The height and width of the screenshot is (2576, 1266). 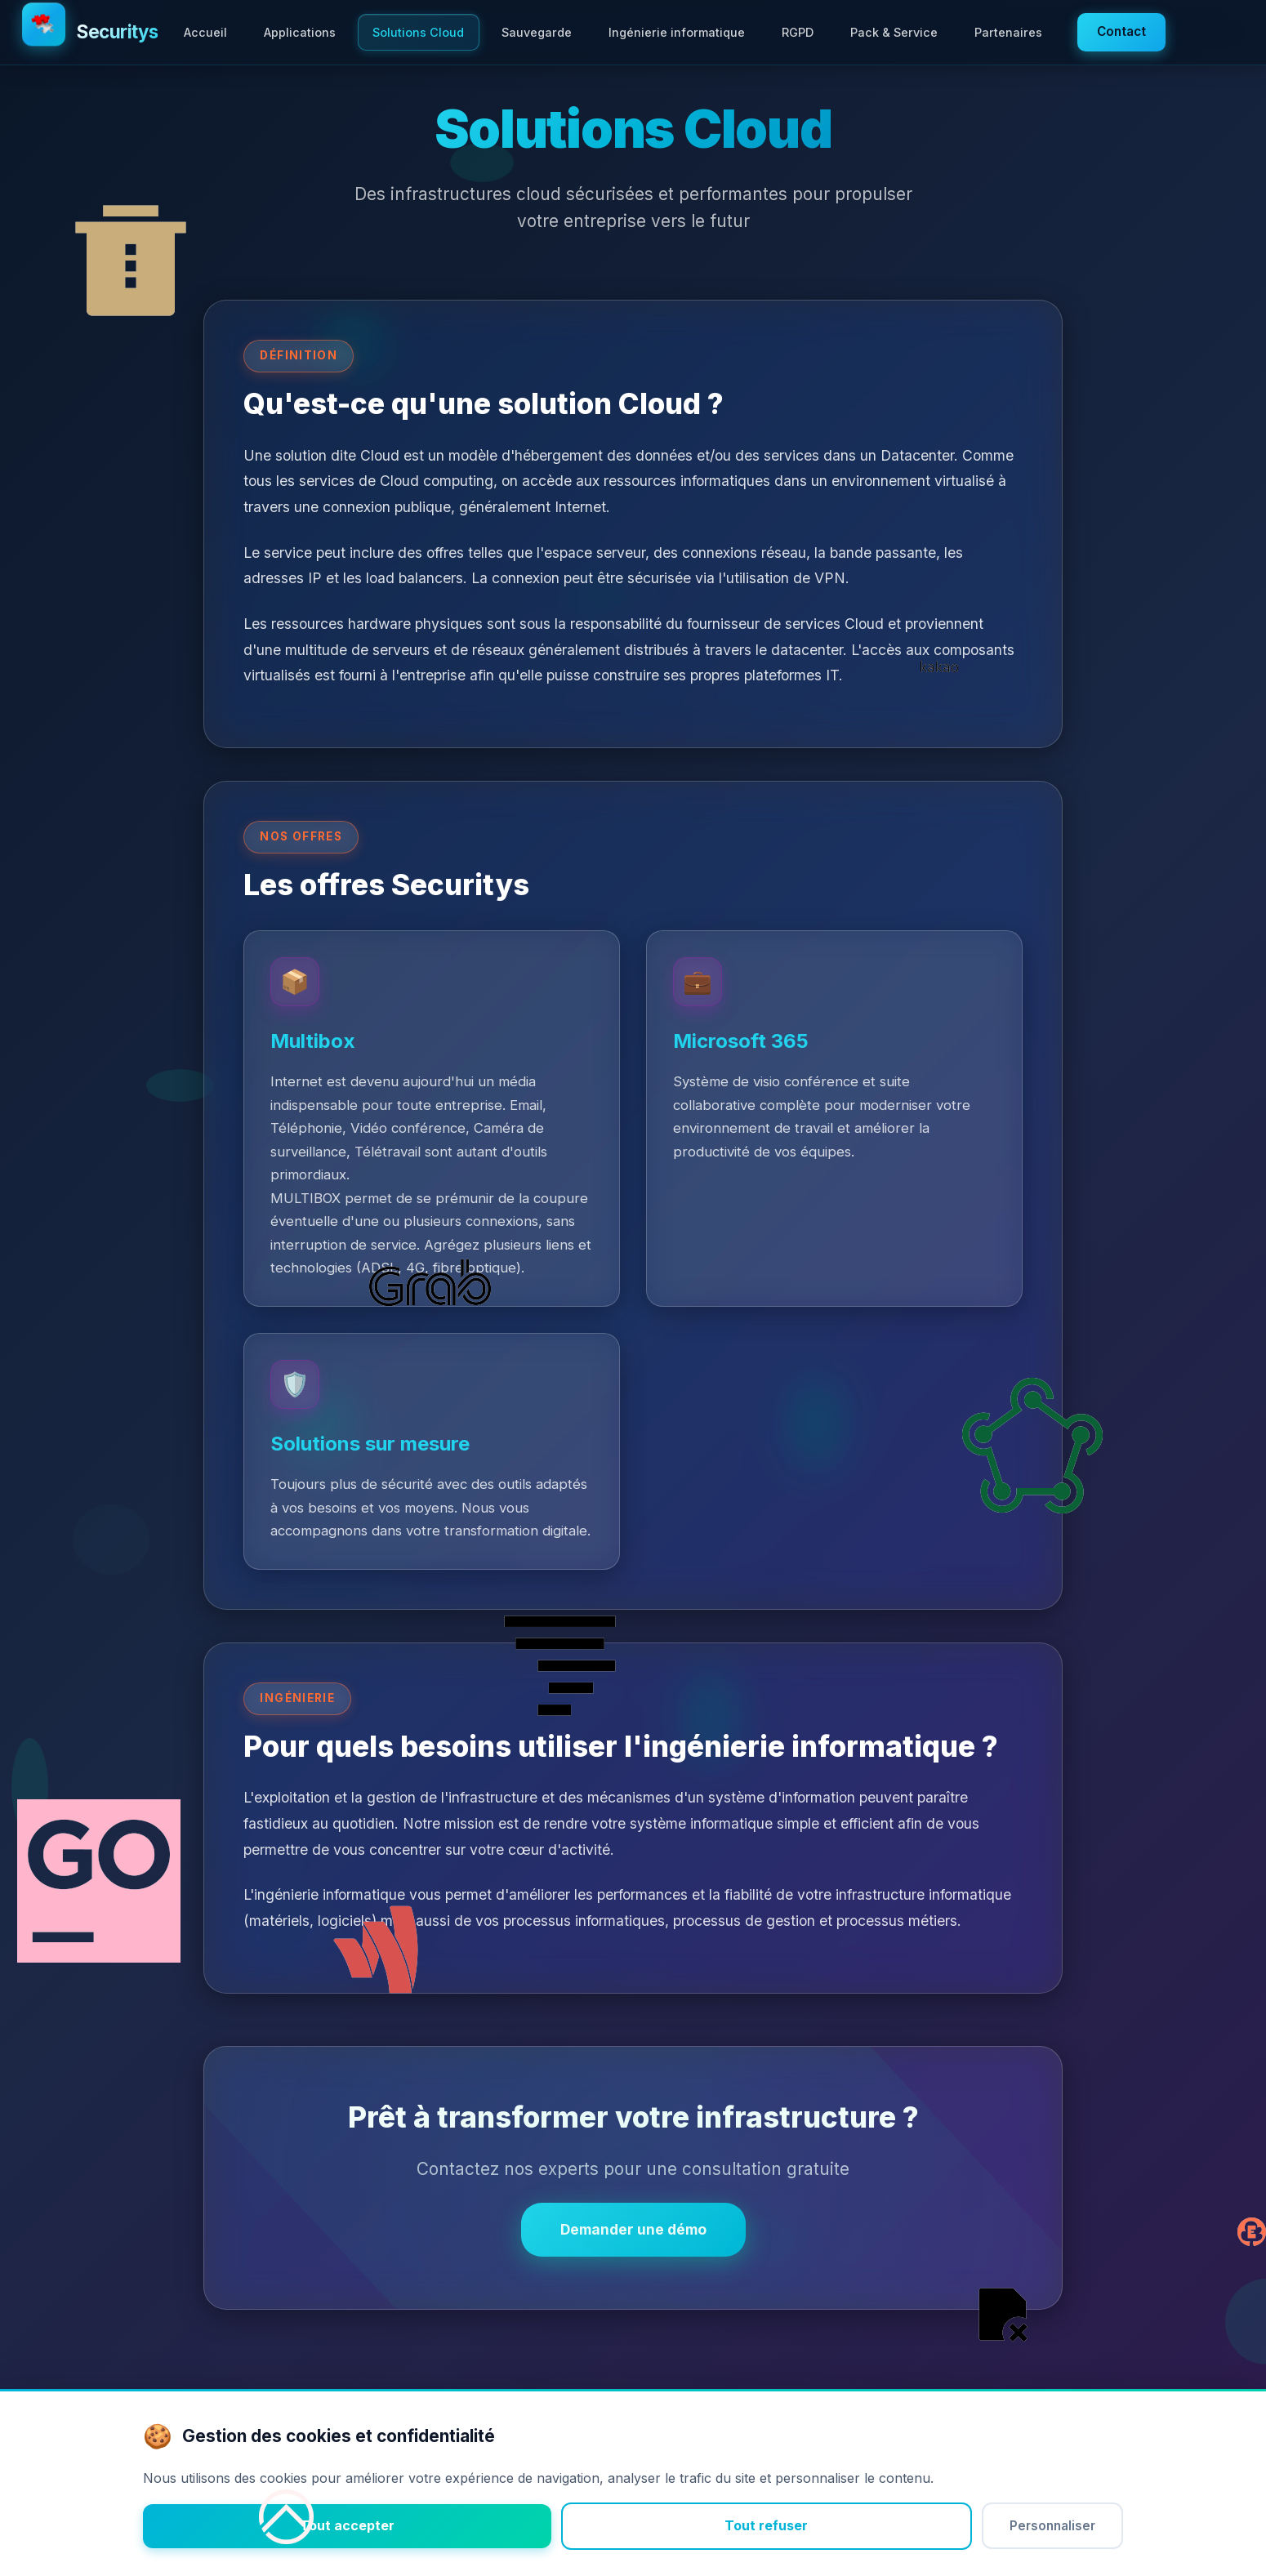 What do you see at coordinates (1002, 2314) in the screenshot?
I see `close or dismiss the current file` at bounding box center [1002, 2314].